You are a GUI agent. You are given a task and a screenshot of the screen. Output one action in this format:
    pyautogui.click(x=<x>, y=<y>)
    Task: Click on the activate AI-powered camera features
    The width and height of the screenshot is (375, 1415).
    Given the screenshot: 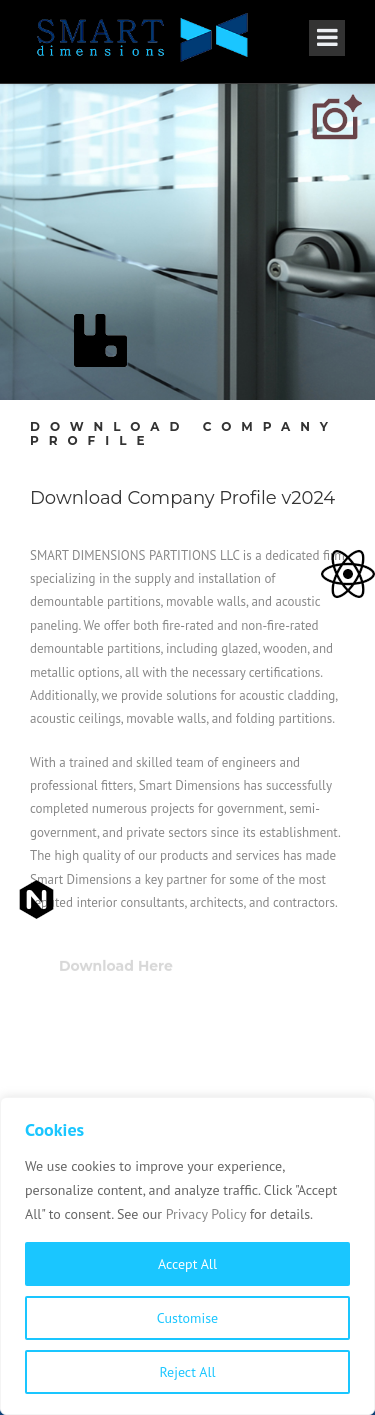 What is the action you would take?
    pyautogui.click(x=335, y=119)
    